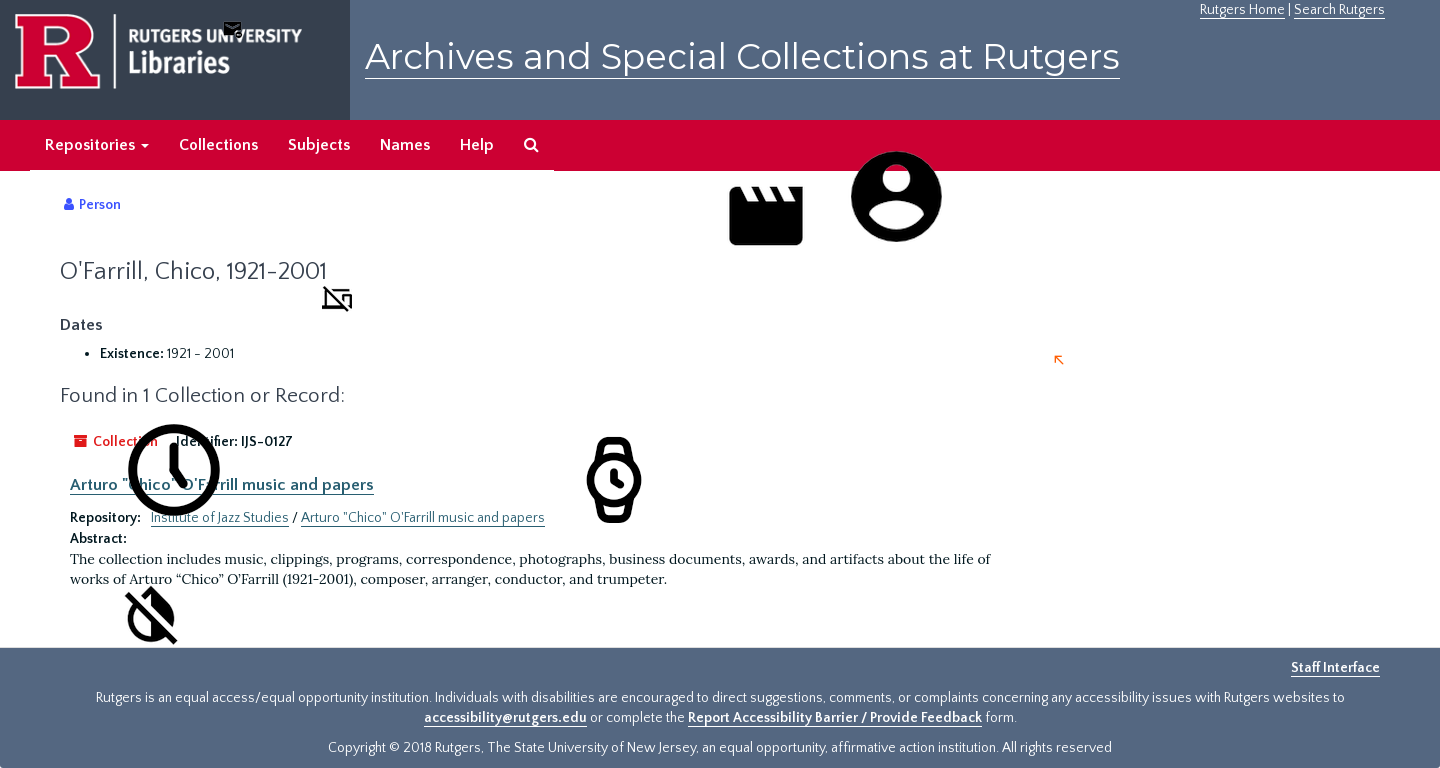 The width and height of the screenshot is (1440, 768). I want to click on navigate to parent folder or previous level, so click(1059, 360).